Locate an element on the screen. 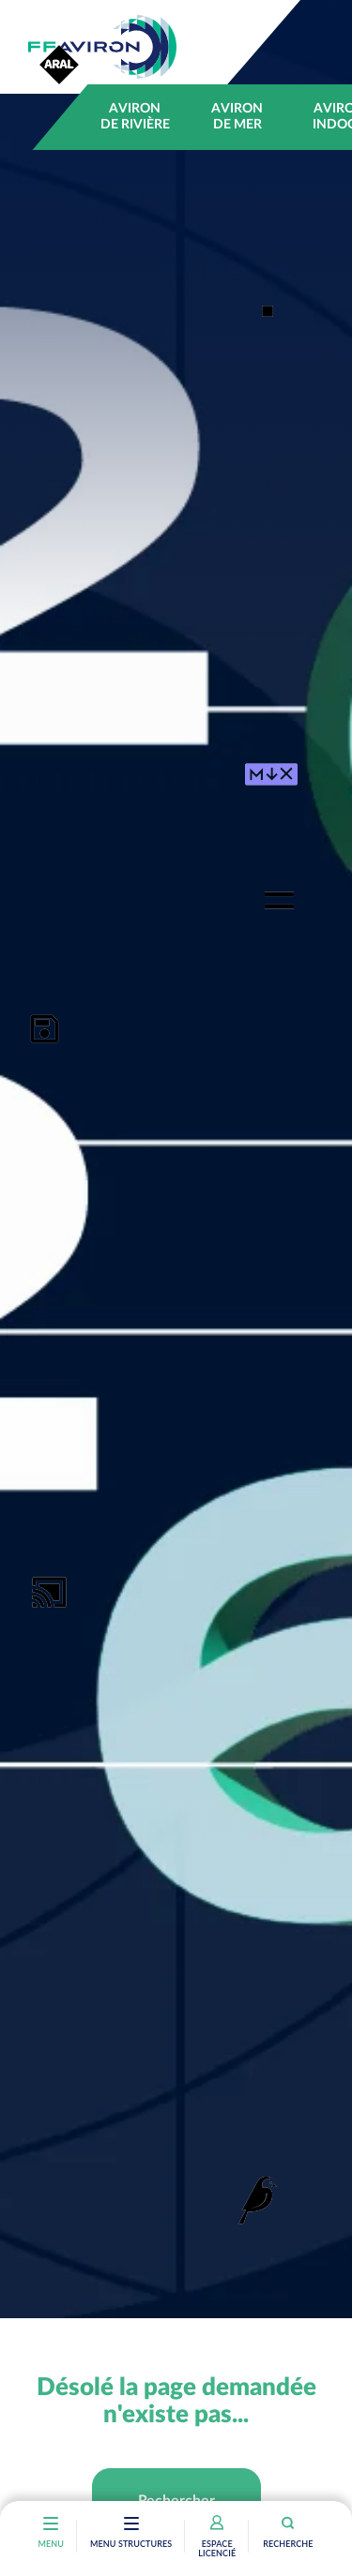 The image size is (352, 2576). wagtail CMS logo is located at coordinates (257, 2200).